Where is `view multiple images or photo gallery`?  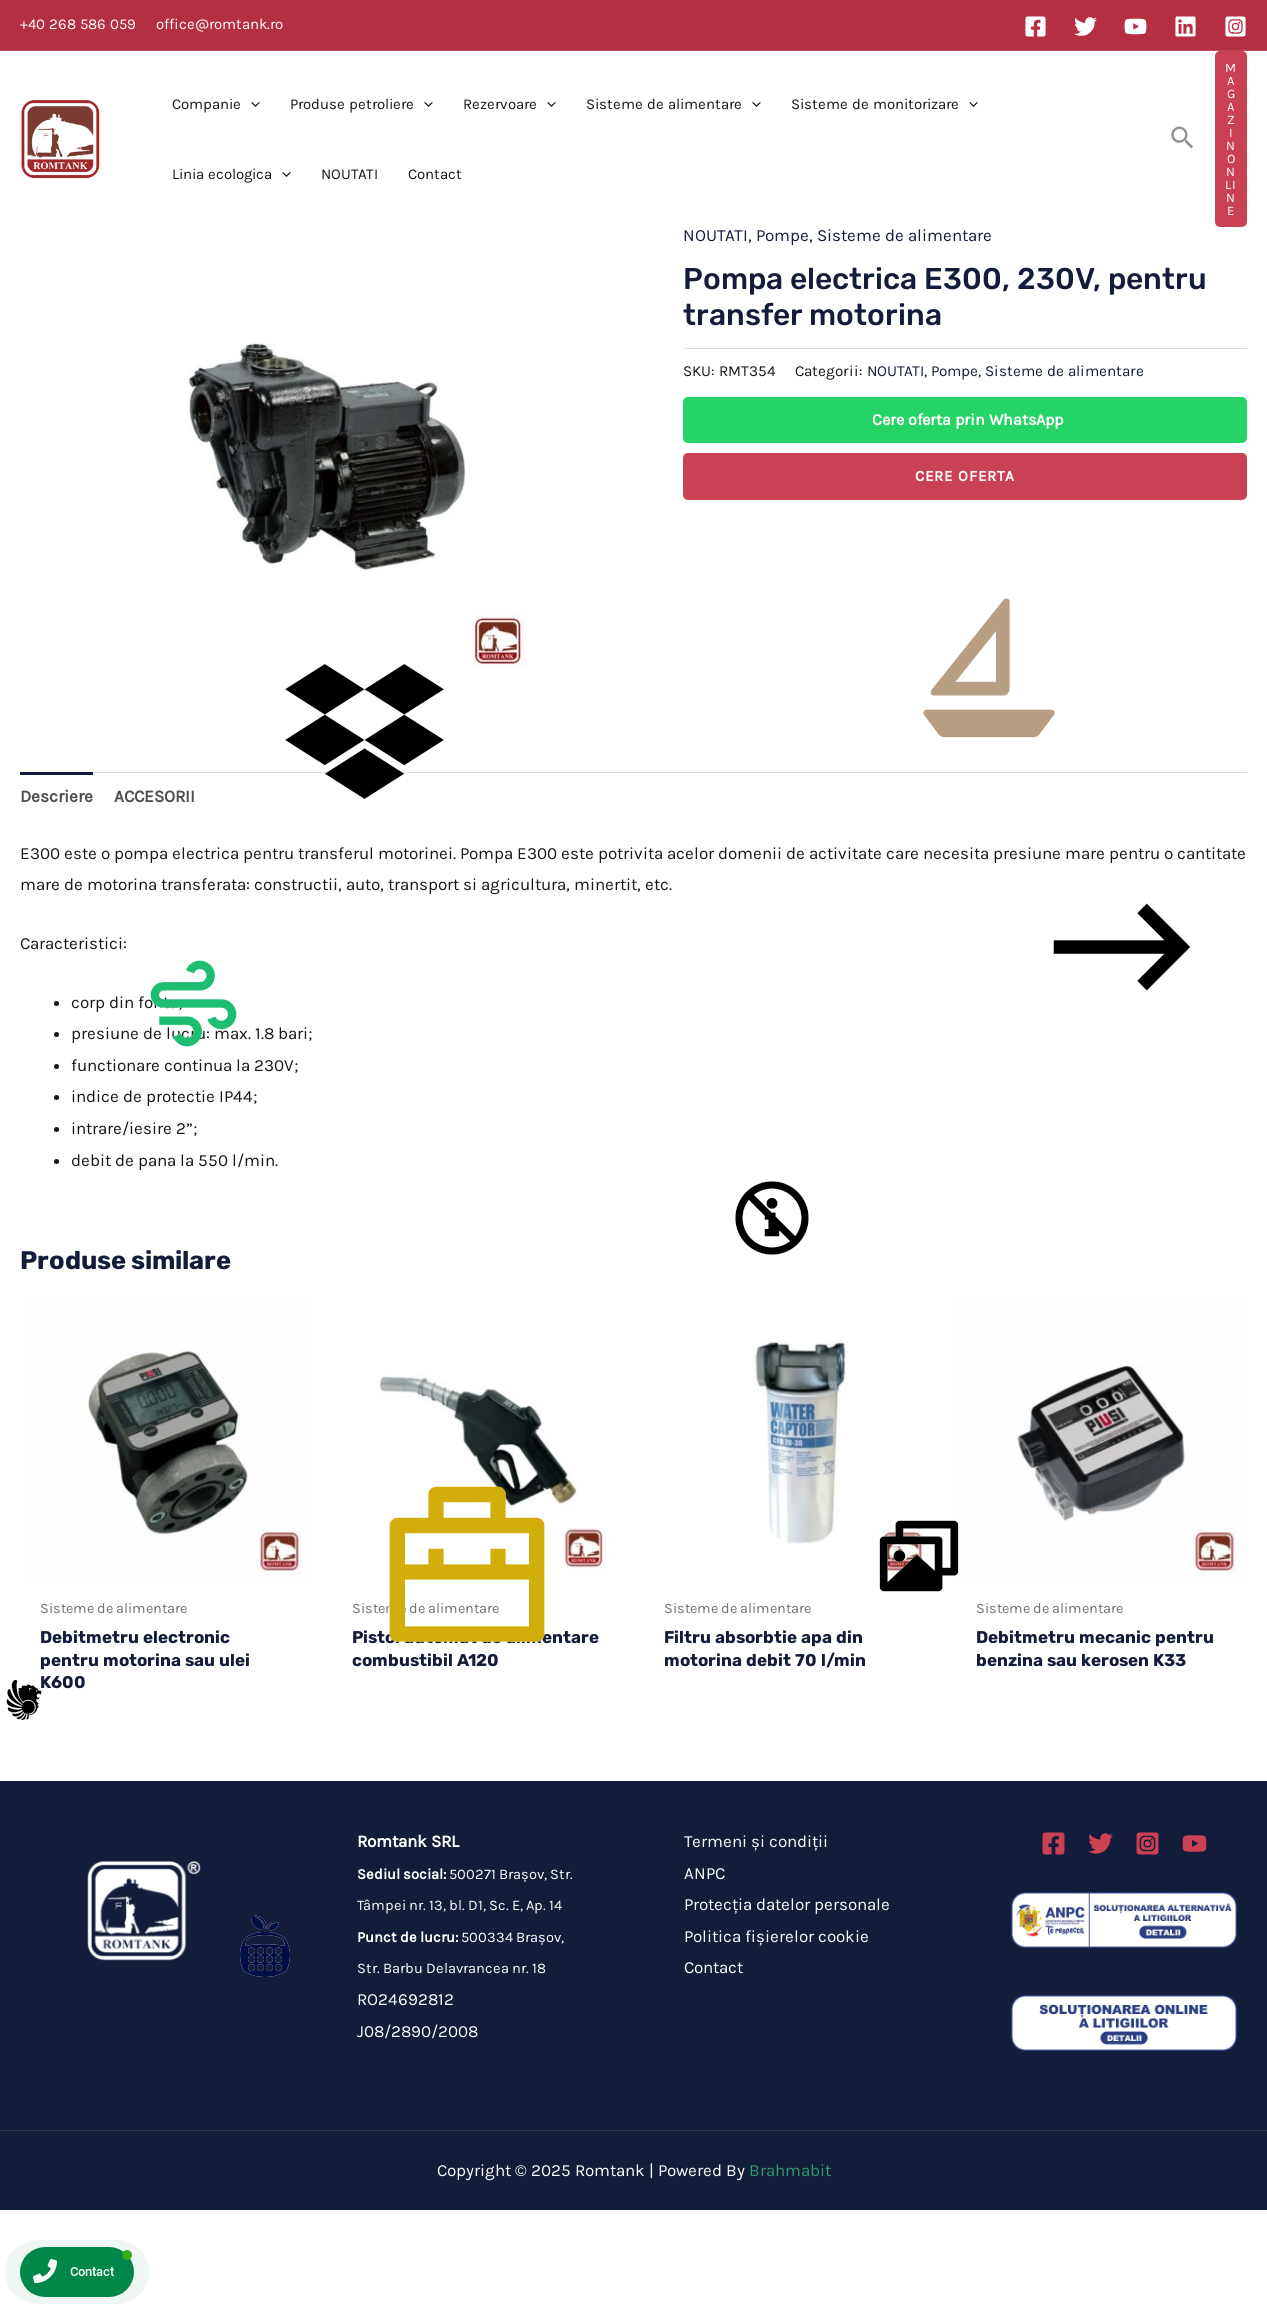
view multiple images or photo gallery is located at coordinates (919, 1556).